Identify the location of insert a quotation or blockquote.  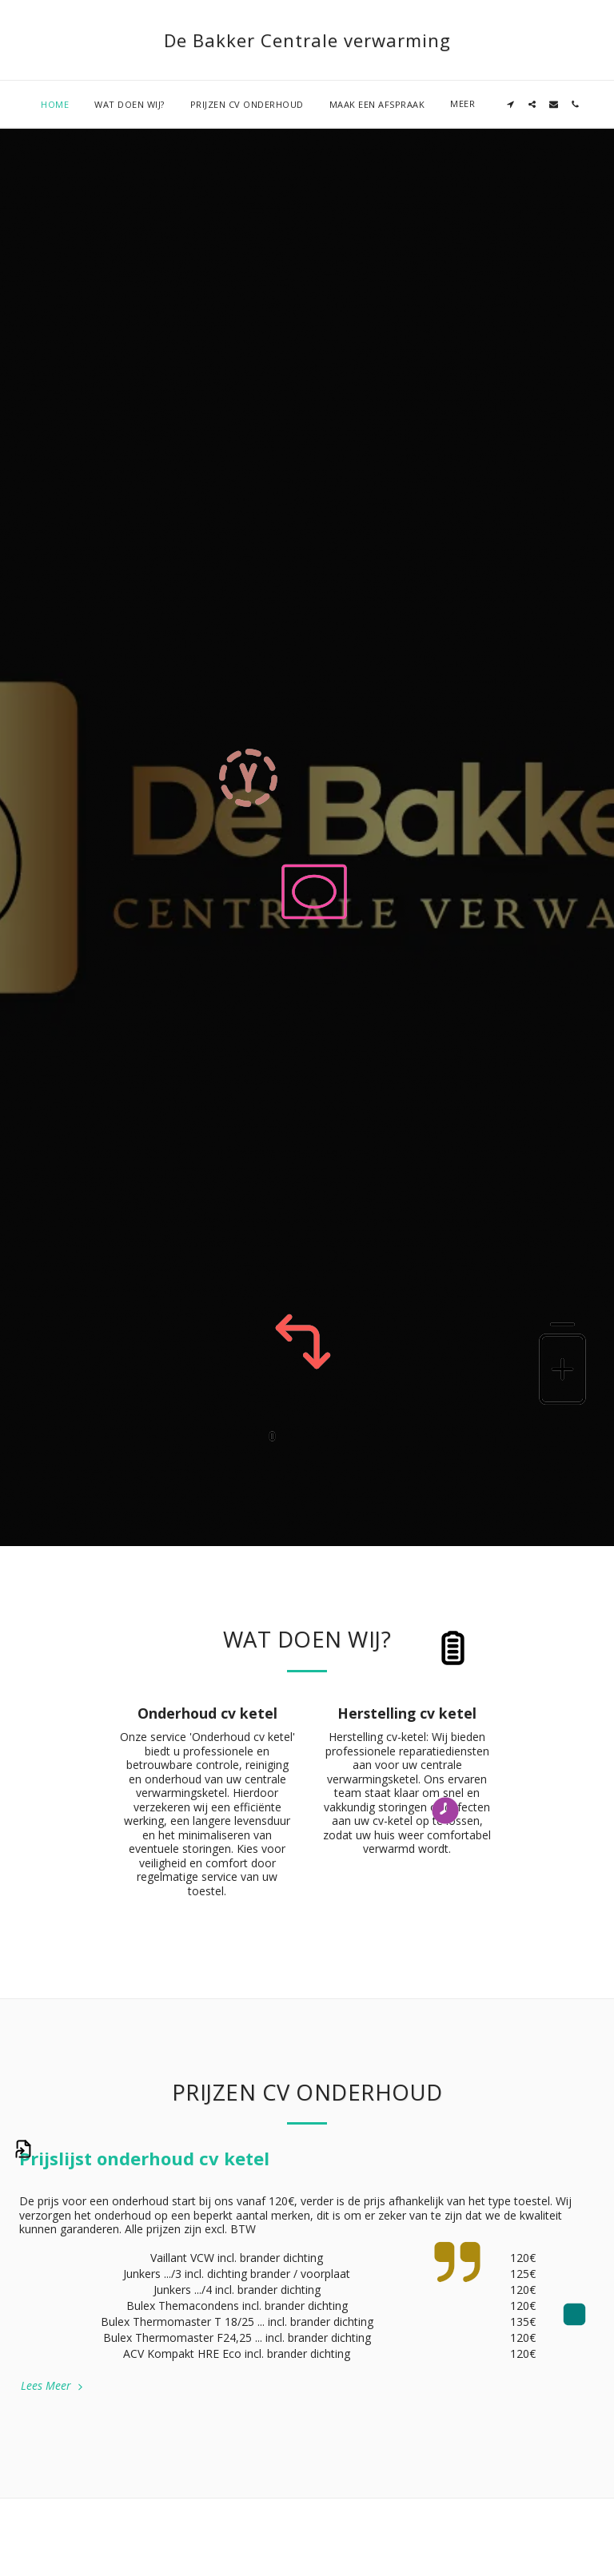
(457, 2262).